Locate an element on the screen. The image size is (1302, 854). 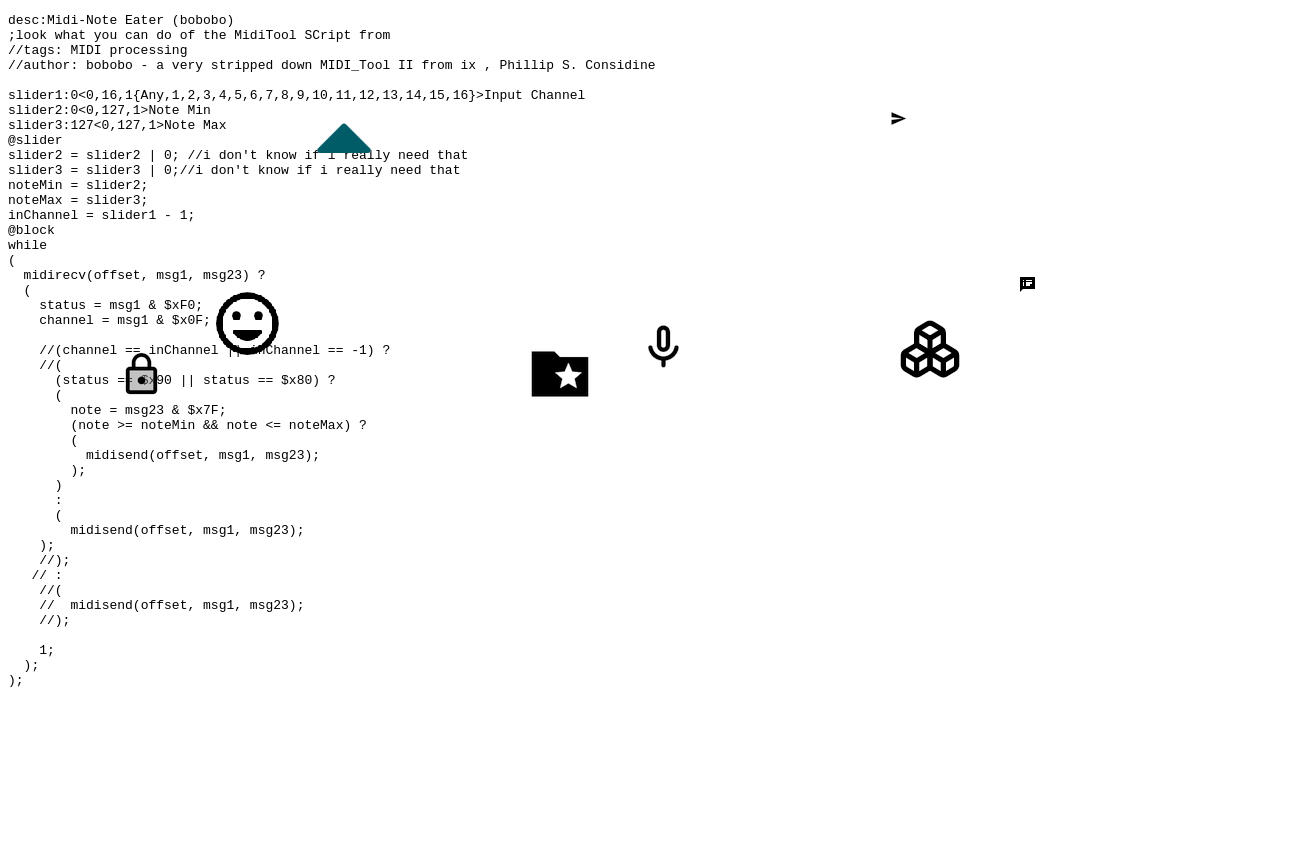
view speaker notes or presentation notes is located at coordinates (1027, 284).